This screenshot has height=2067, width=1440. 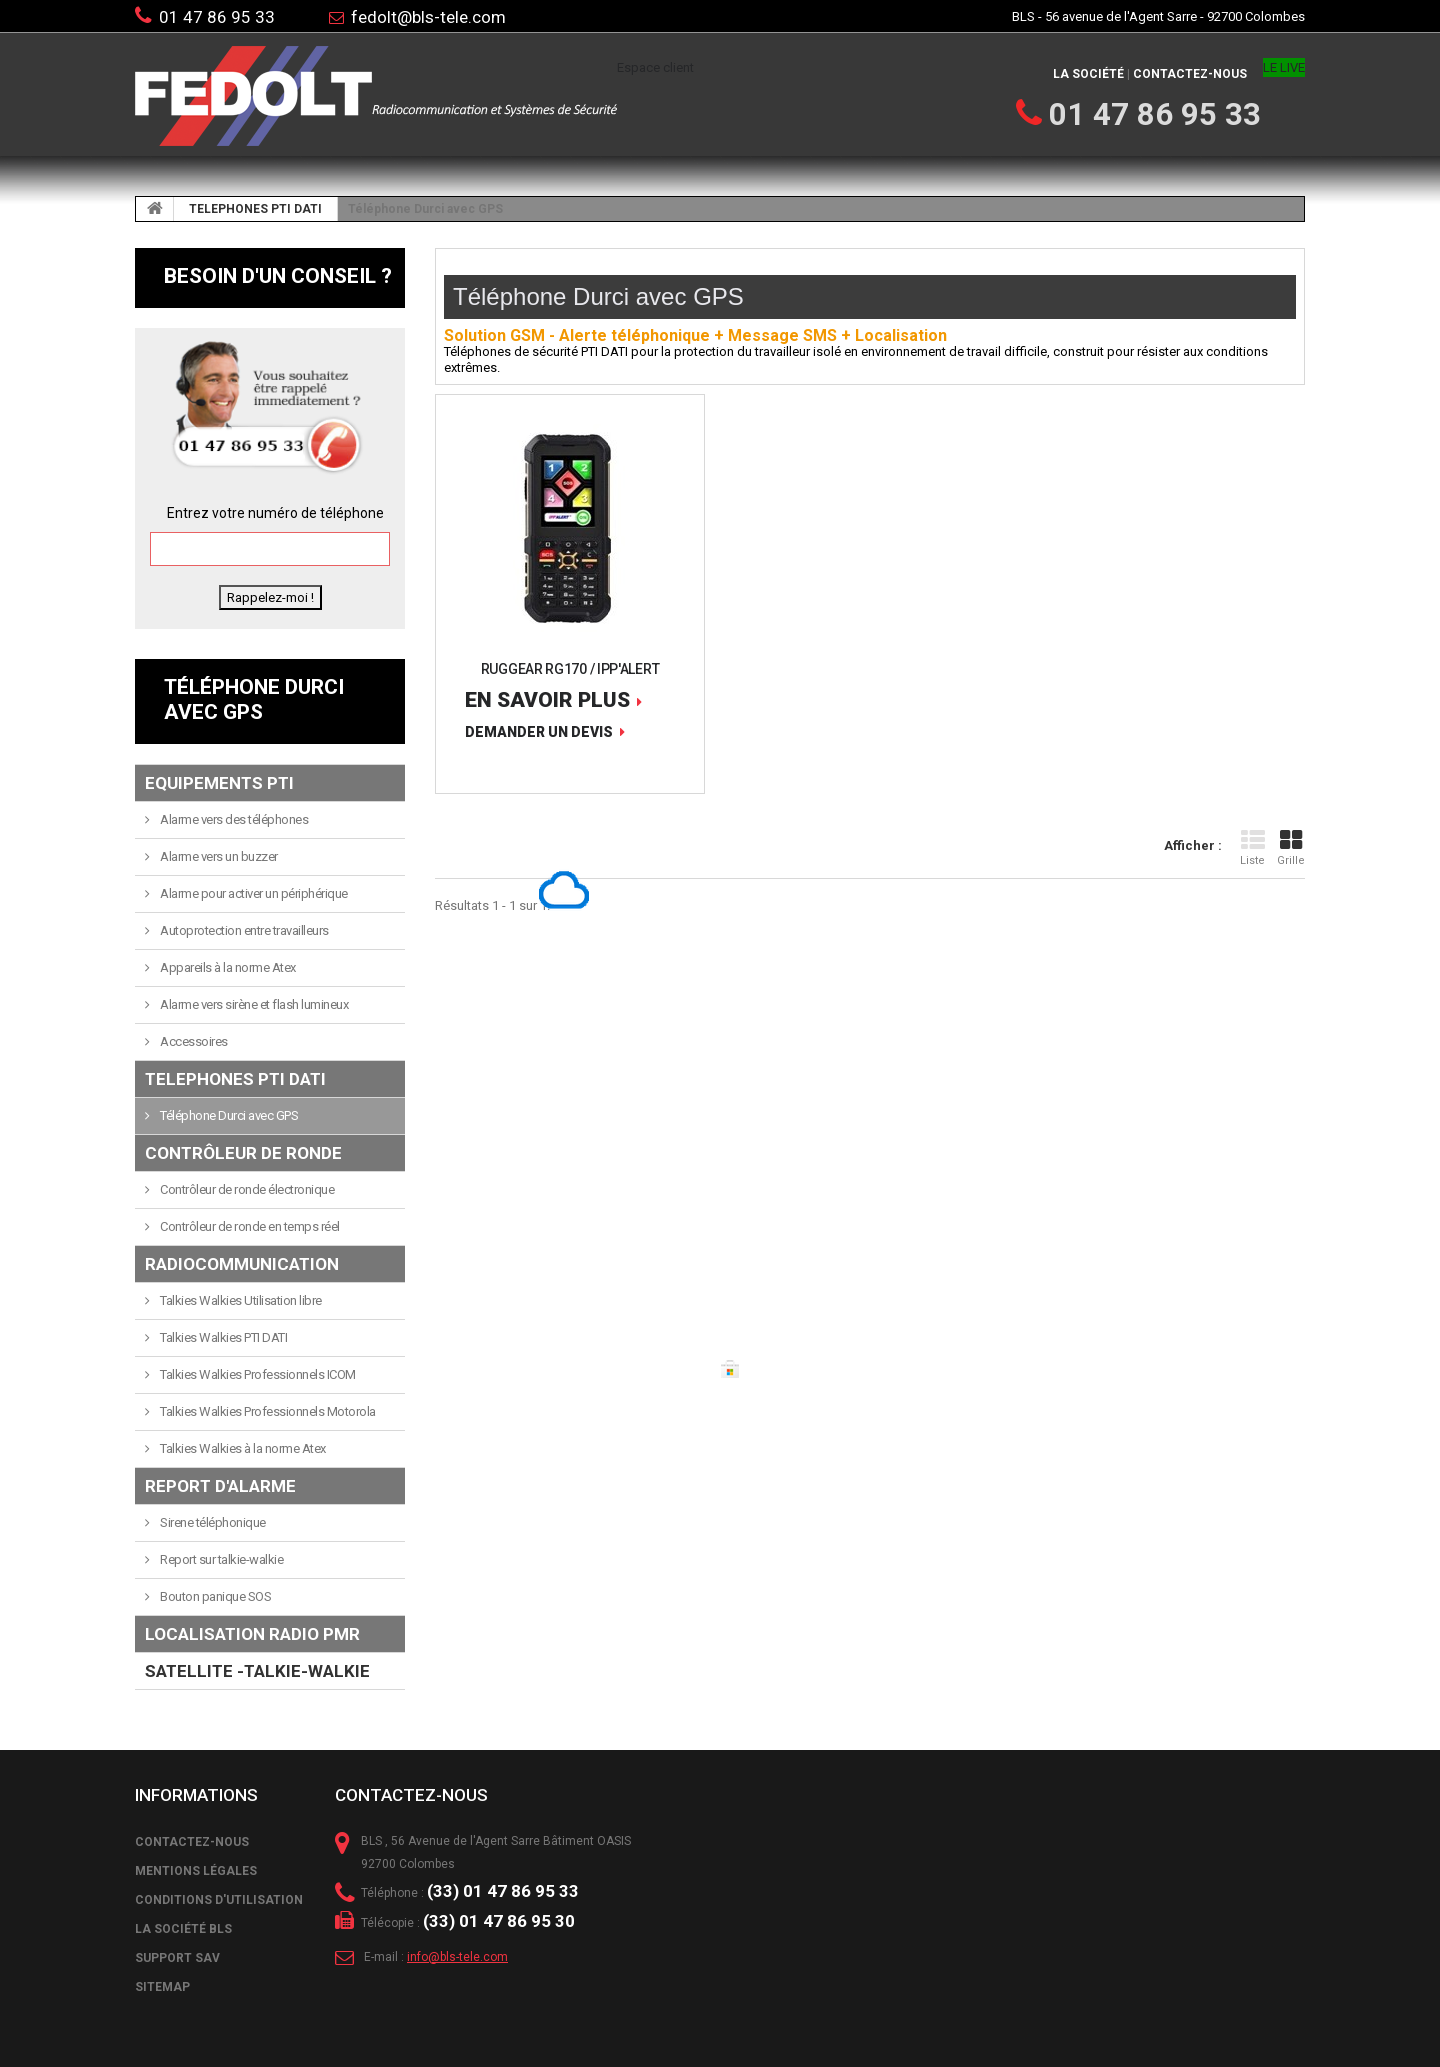 I want to click on open the Microsoft Store app, so click(x=730, y=1369).